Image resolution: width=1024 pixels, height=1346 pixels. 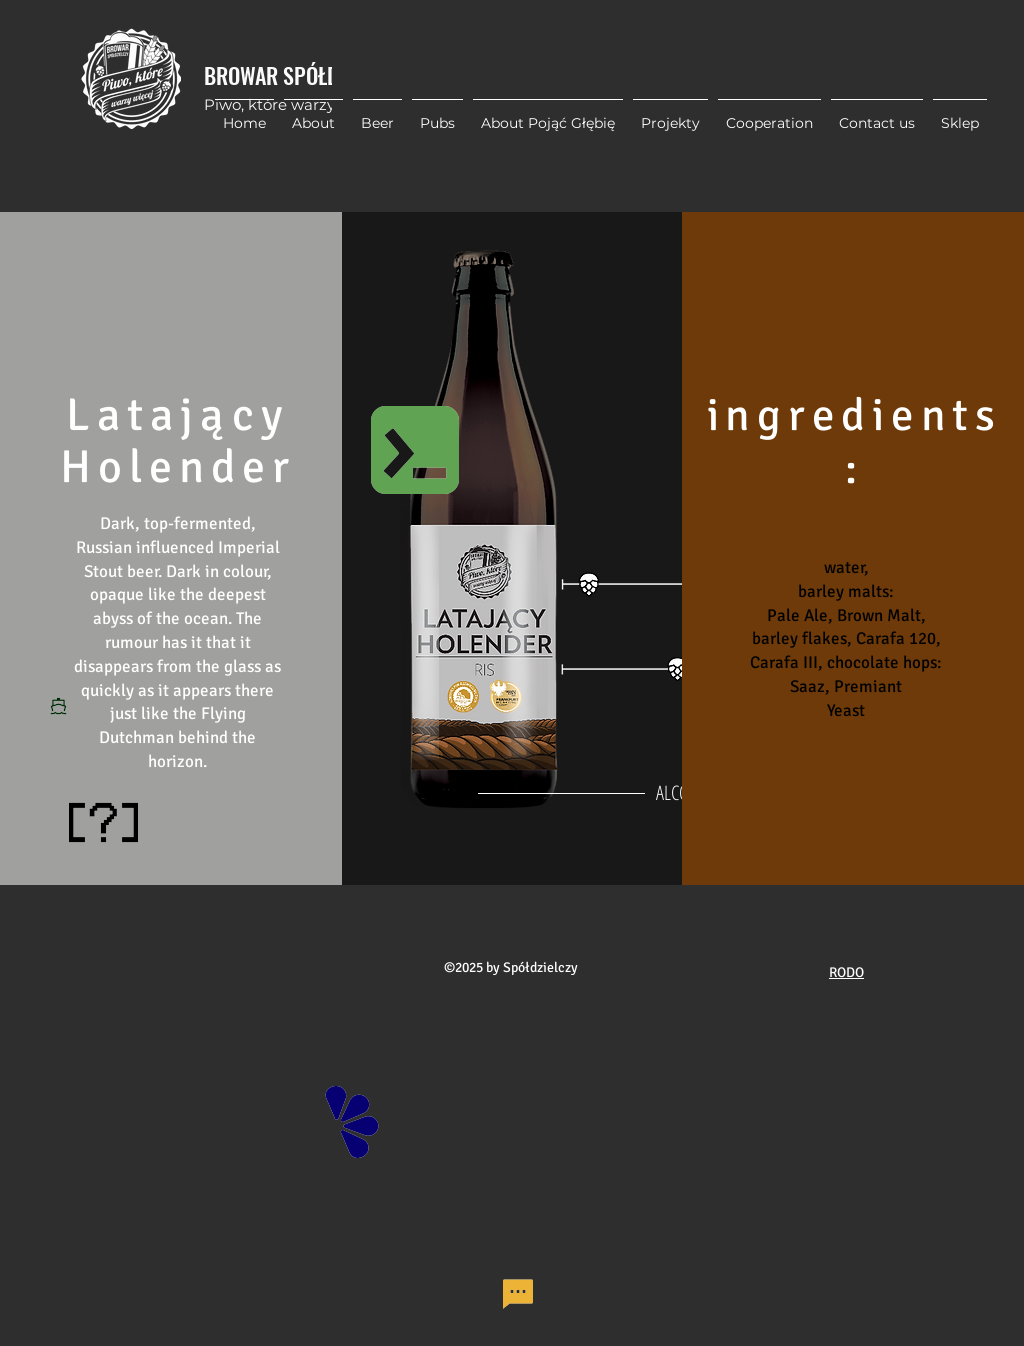 What do you see at coordinates (103, 822) in the screenshot?
I see `visit the Philadelphia Inquirer website` at bounding box center [103, 822].